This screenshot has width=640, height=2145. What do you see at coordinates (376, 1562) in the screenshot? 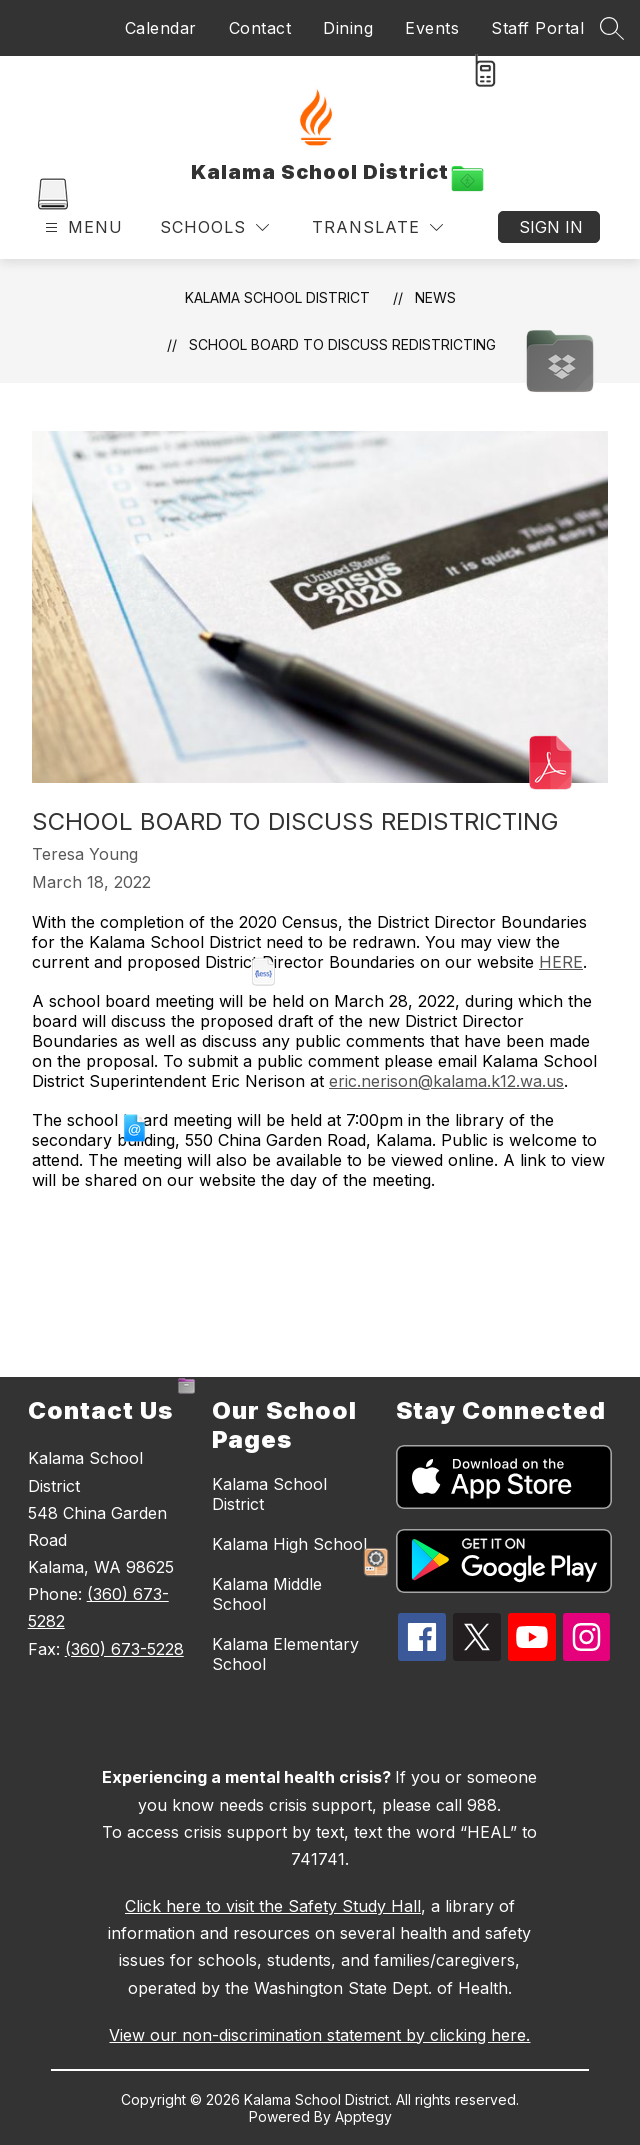
I see `software installation or package setup in progress` at bounding box center [376, 1562].